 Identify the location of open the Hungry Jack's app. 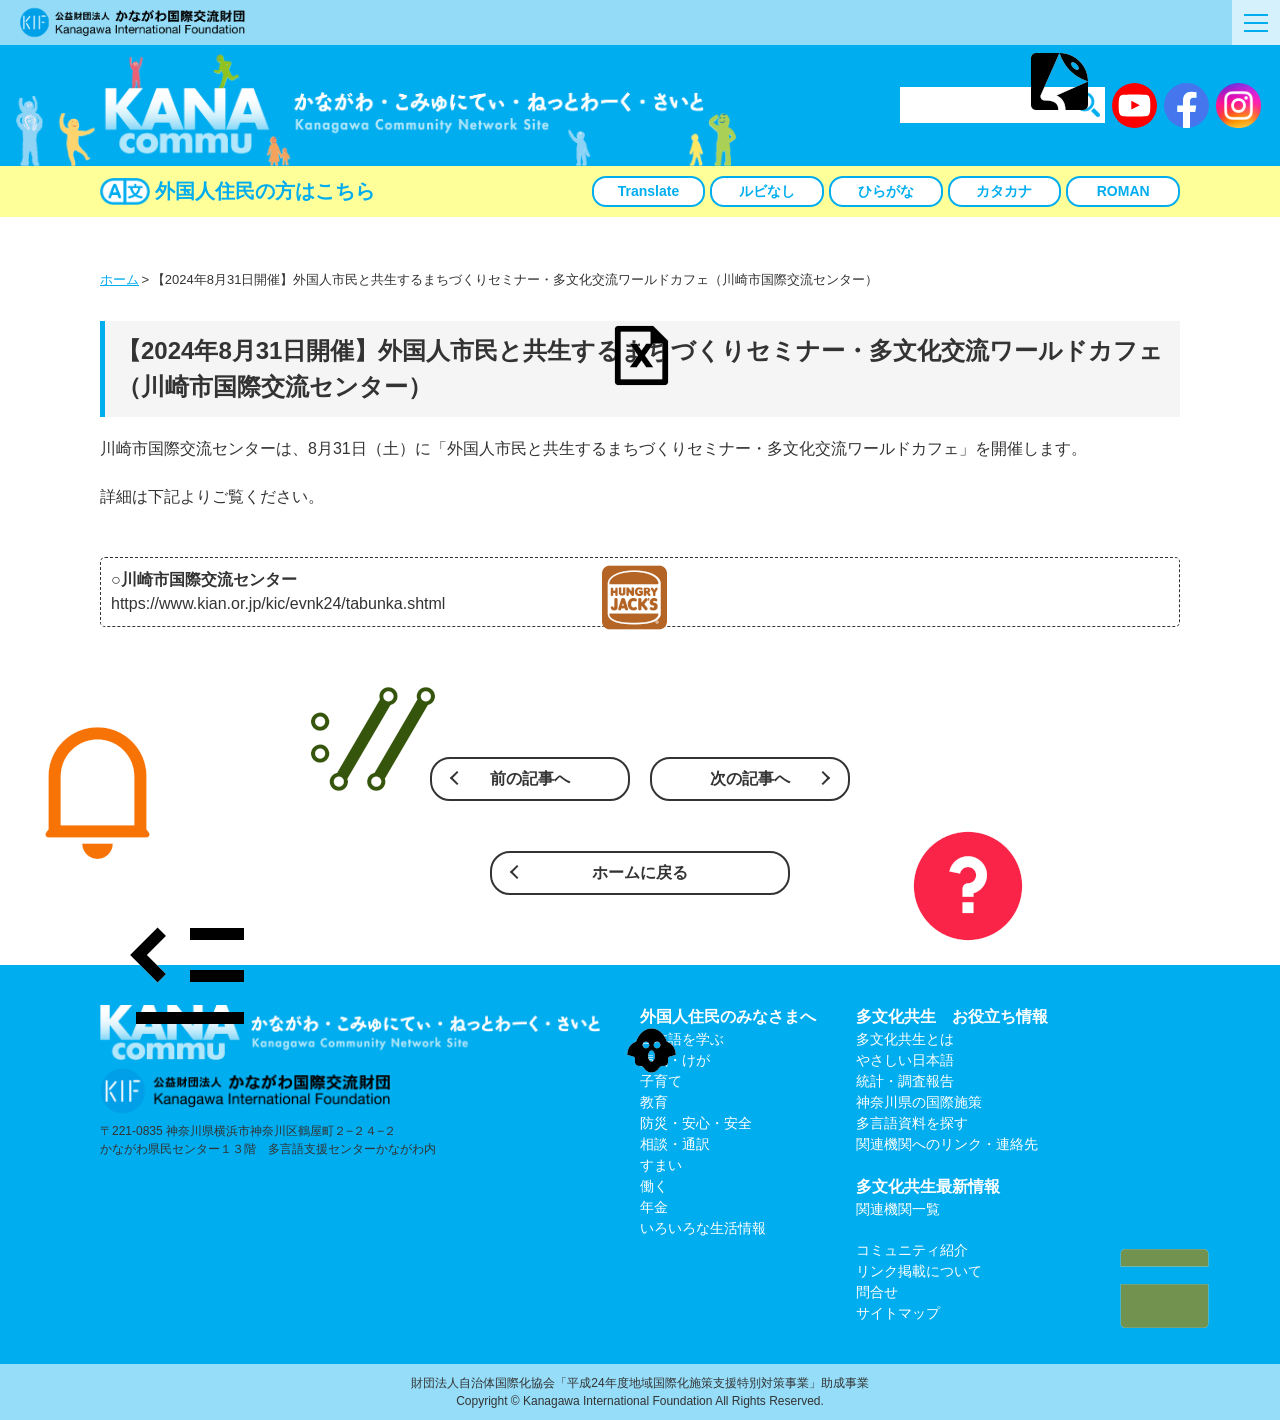
(634, 597).